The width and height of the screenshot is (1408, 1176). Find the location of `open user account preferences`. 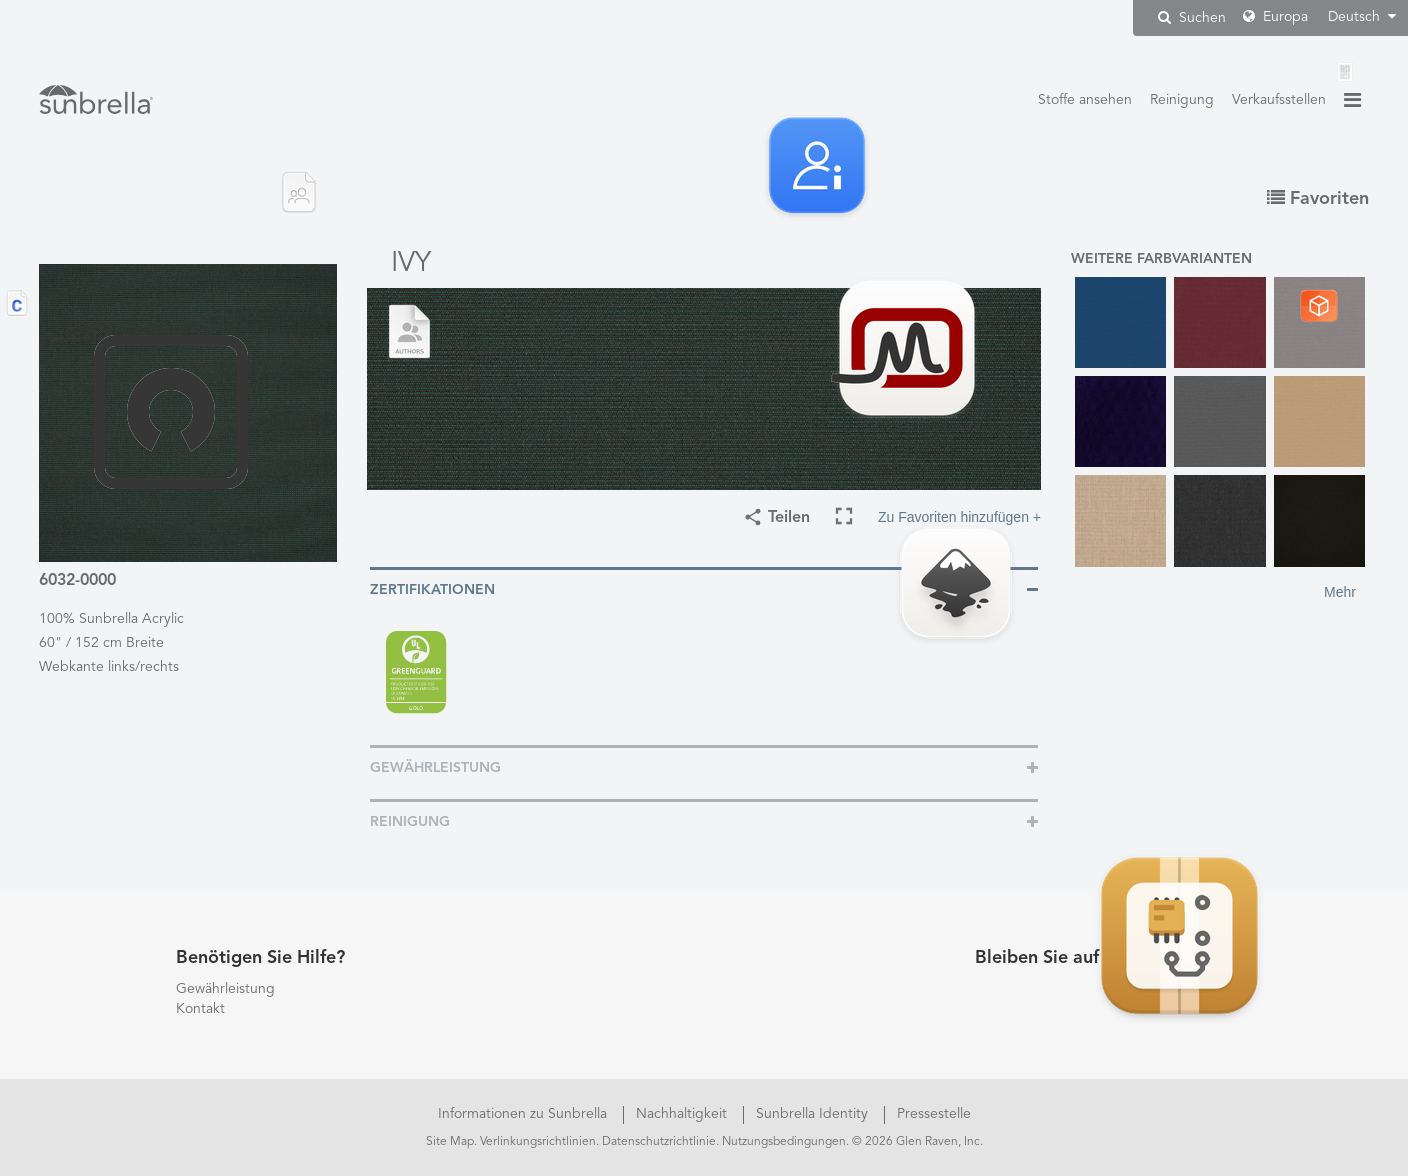

open user account preferences is located at coordinates (817, 167).